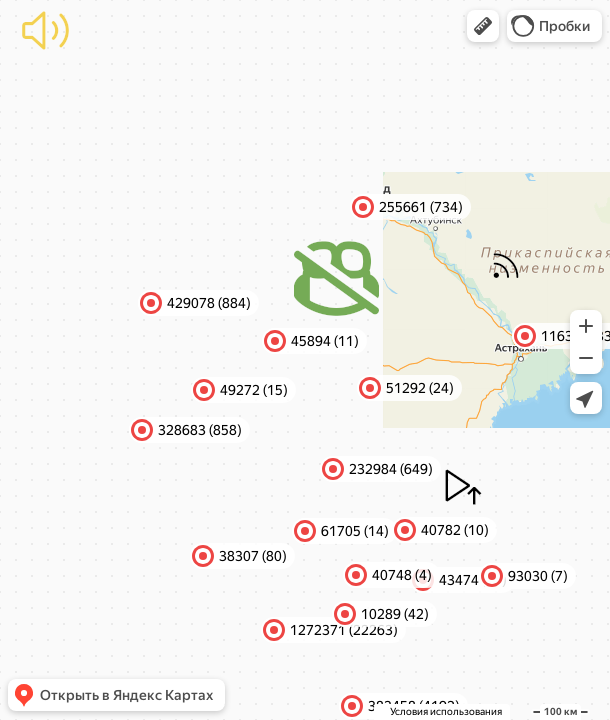 The height and width of the screenshot is (720, 610). What do you see at coordinates (463, 487) in the screenshot?
I see `run code in cell above` at bounding box center [463, 487].